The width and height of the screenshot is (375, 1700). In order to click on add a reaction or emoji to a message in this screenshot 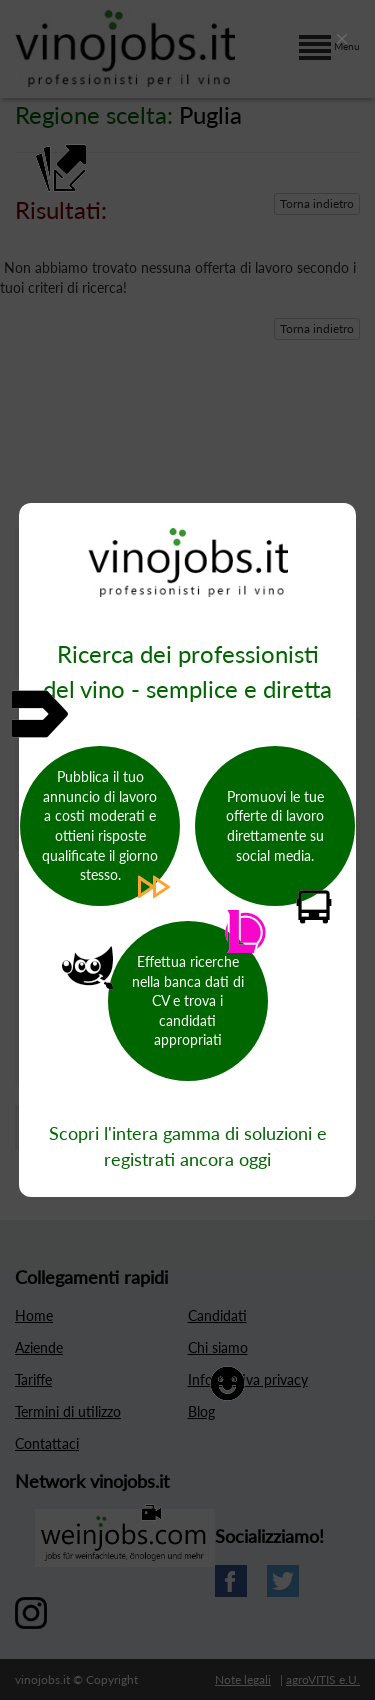, I will do `click(227, 1383)`.